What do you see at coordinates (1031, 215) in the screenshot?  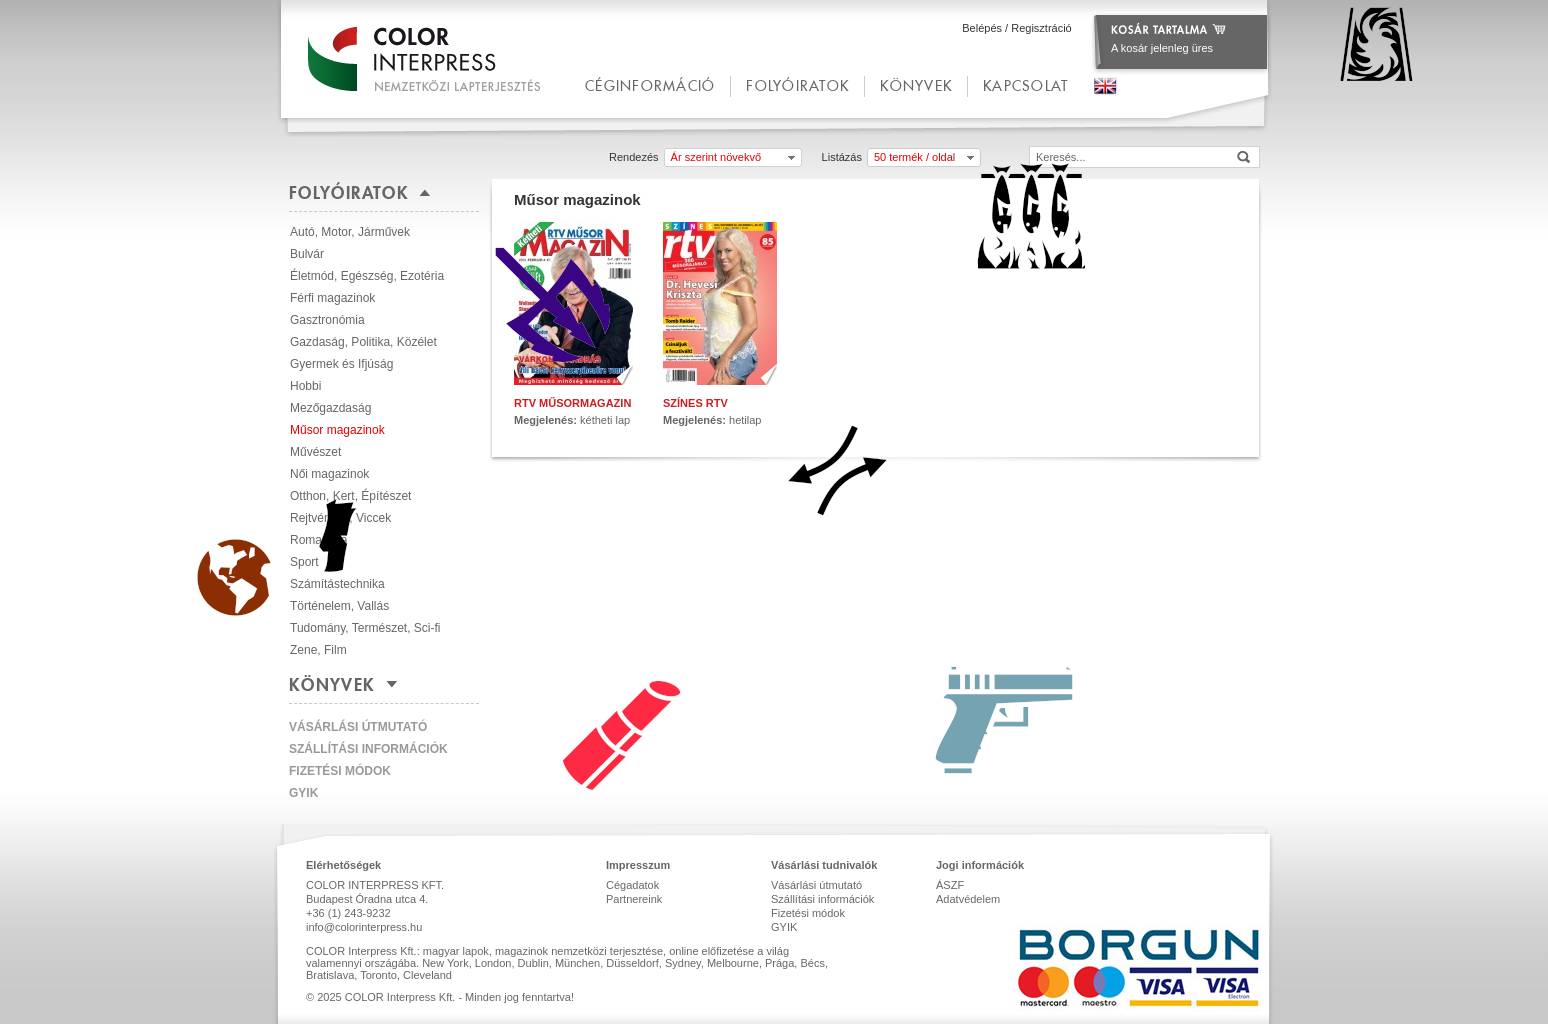 I see `smoke fish at a cooking station` at bounding box center [1031, 215].